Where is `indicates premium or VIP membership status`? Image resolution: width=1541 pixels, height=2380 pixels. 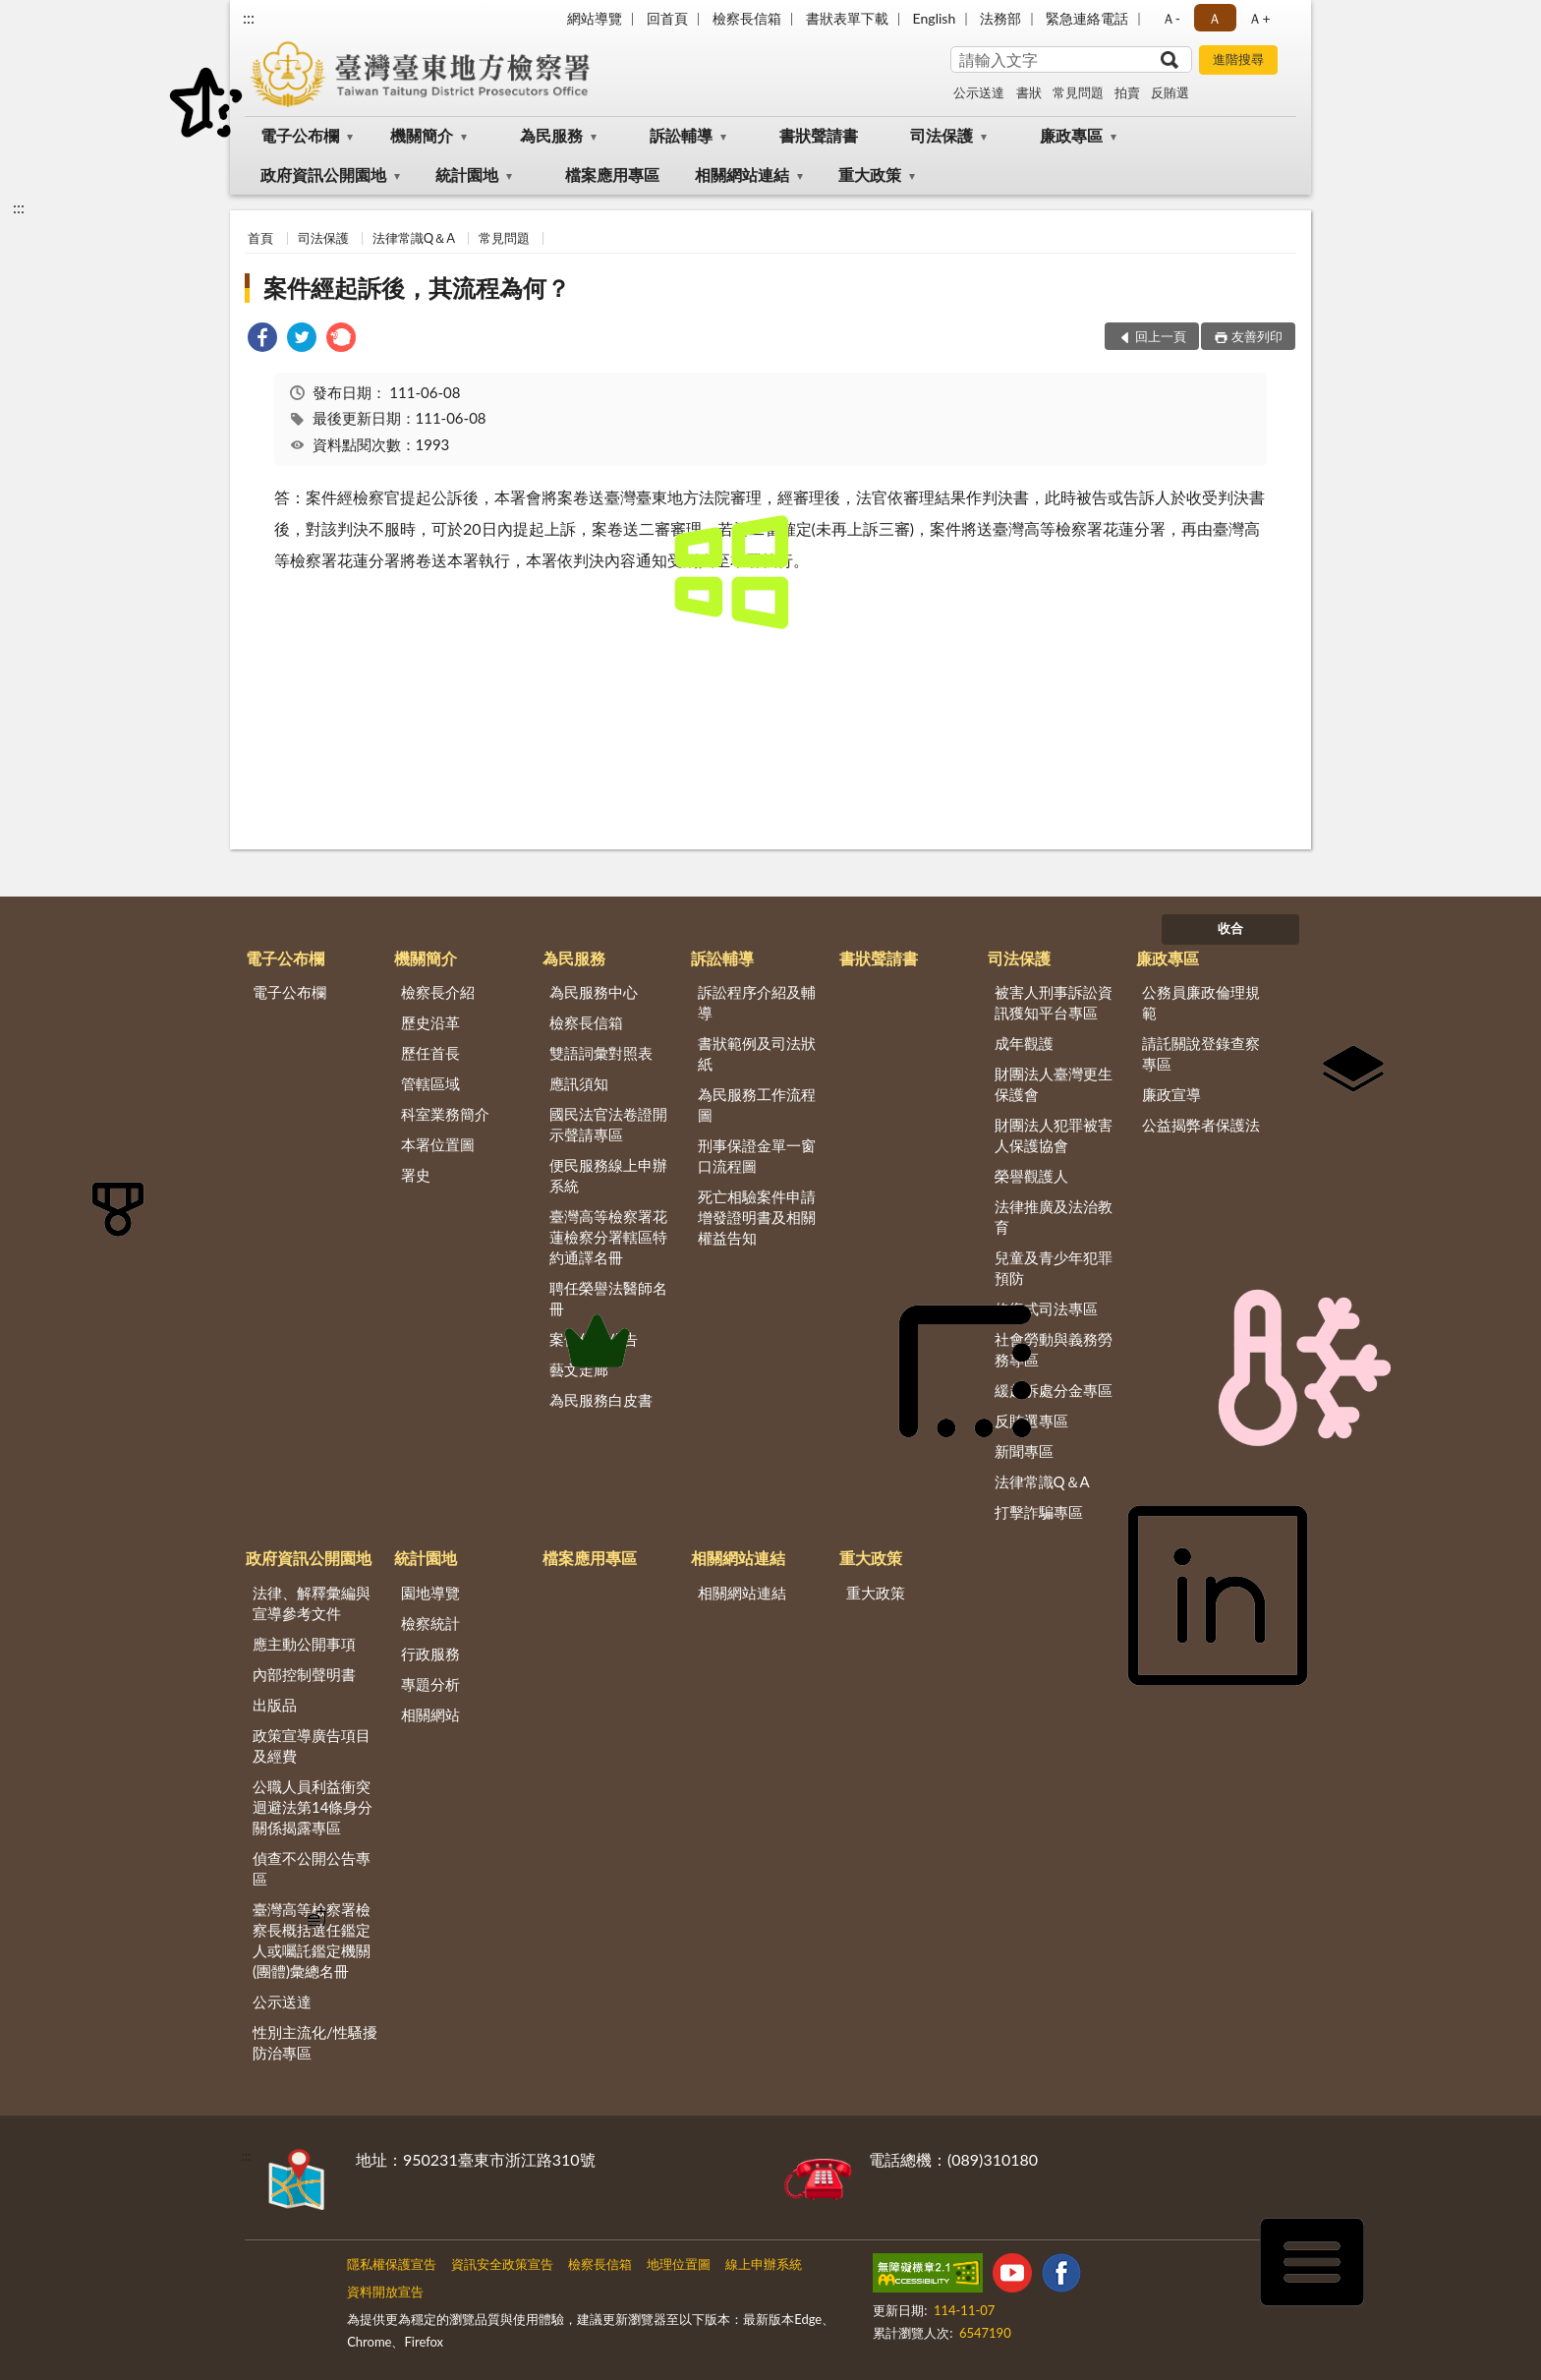 indicates premium or VIP membership status is located at coordinates (597, 1344).